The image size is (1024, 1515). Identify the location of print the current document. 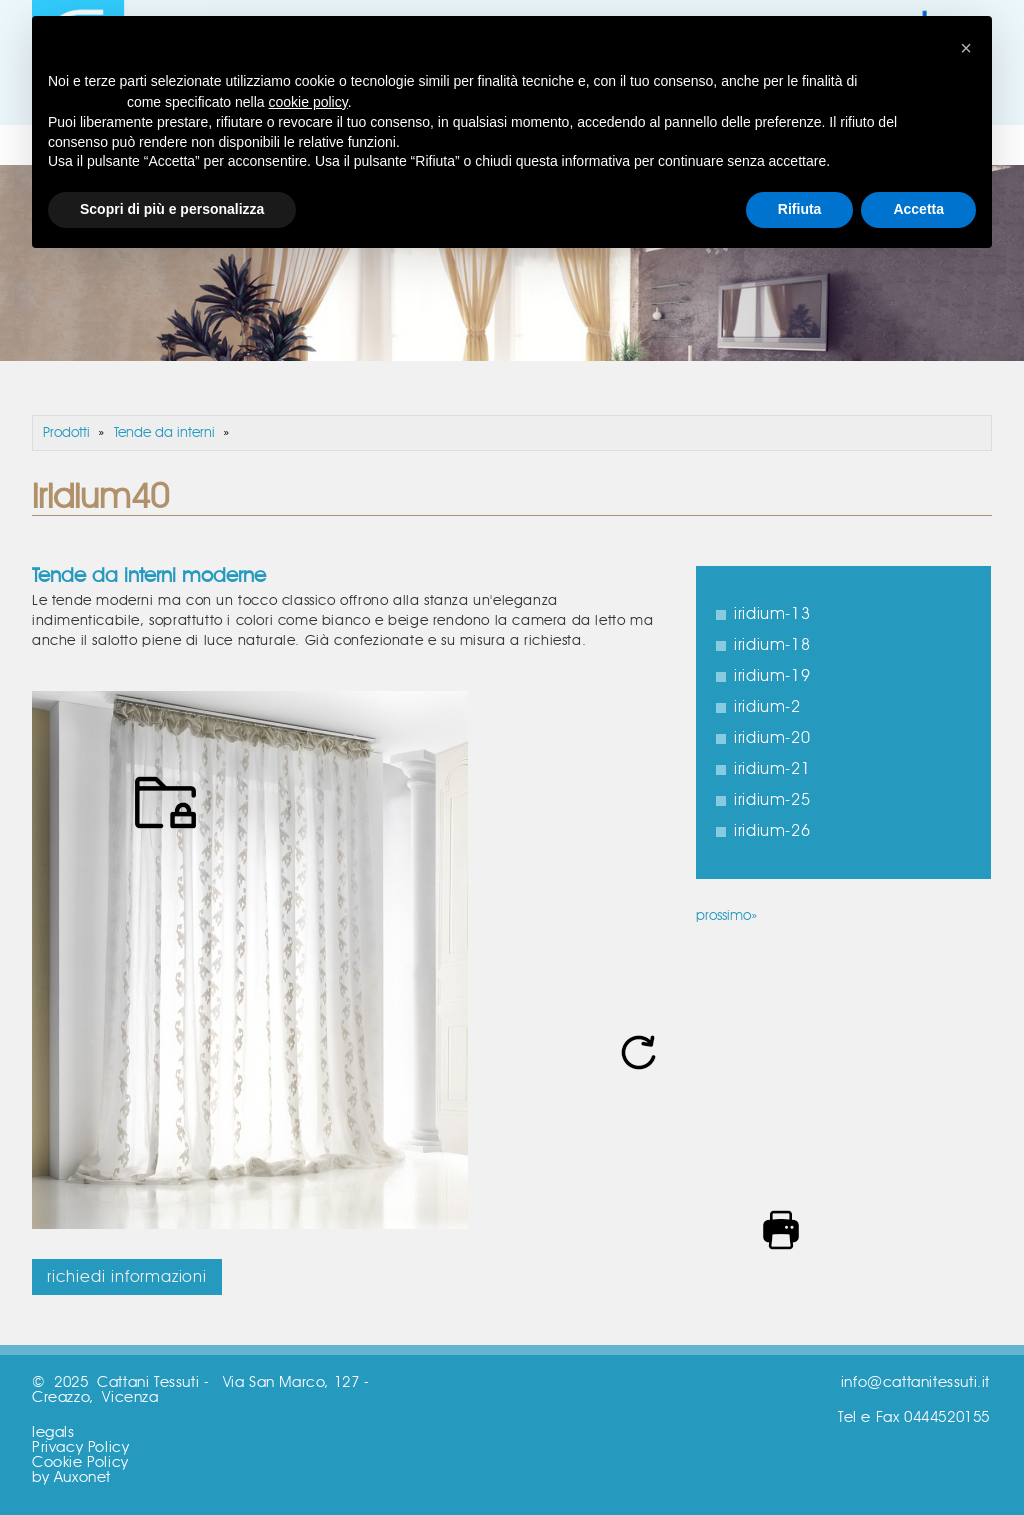
(781, 1230).